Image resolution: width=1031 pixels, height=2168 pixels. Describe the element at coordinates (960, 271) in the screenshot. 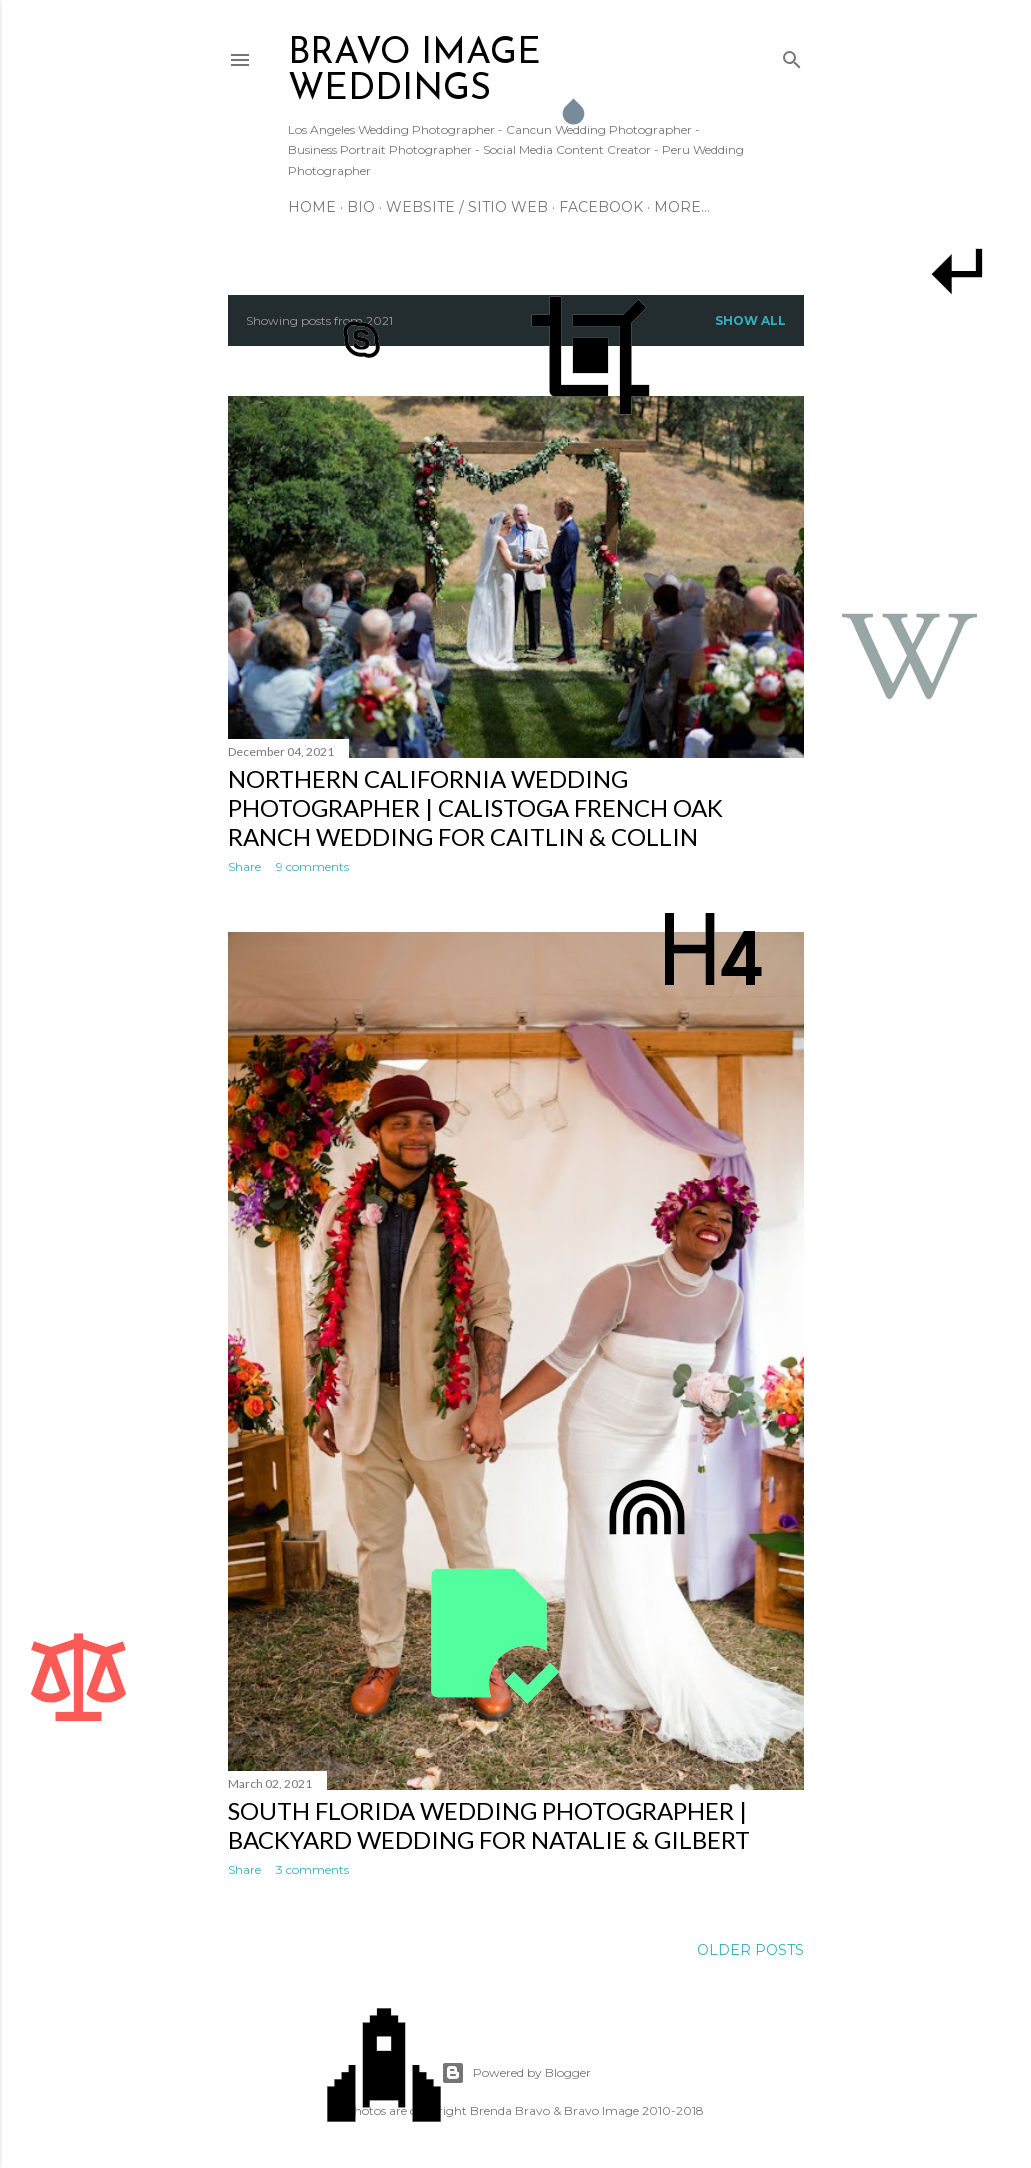

I see `return to previous line or submit input` at that location.